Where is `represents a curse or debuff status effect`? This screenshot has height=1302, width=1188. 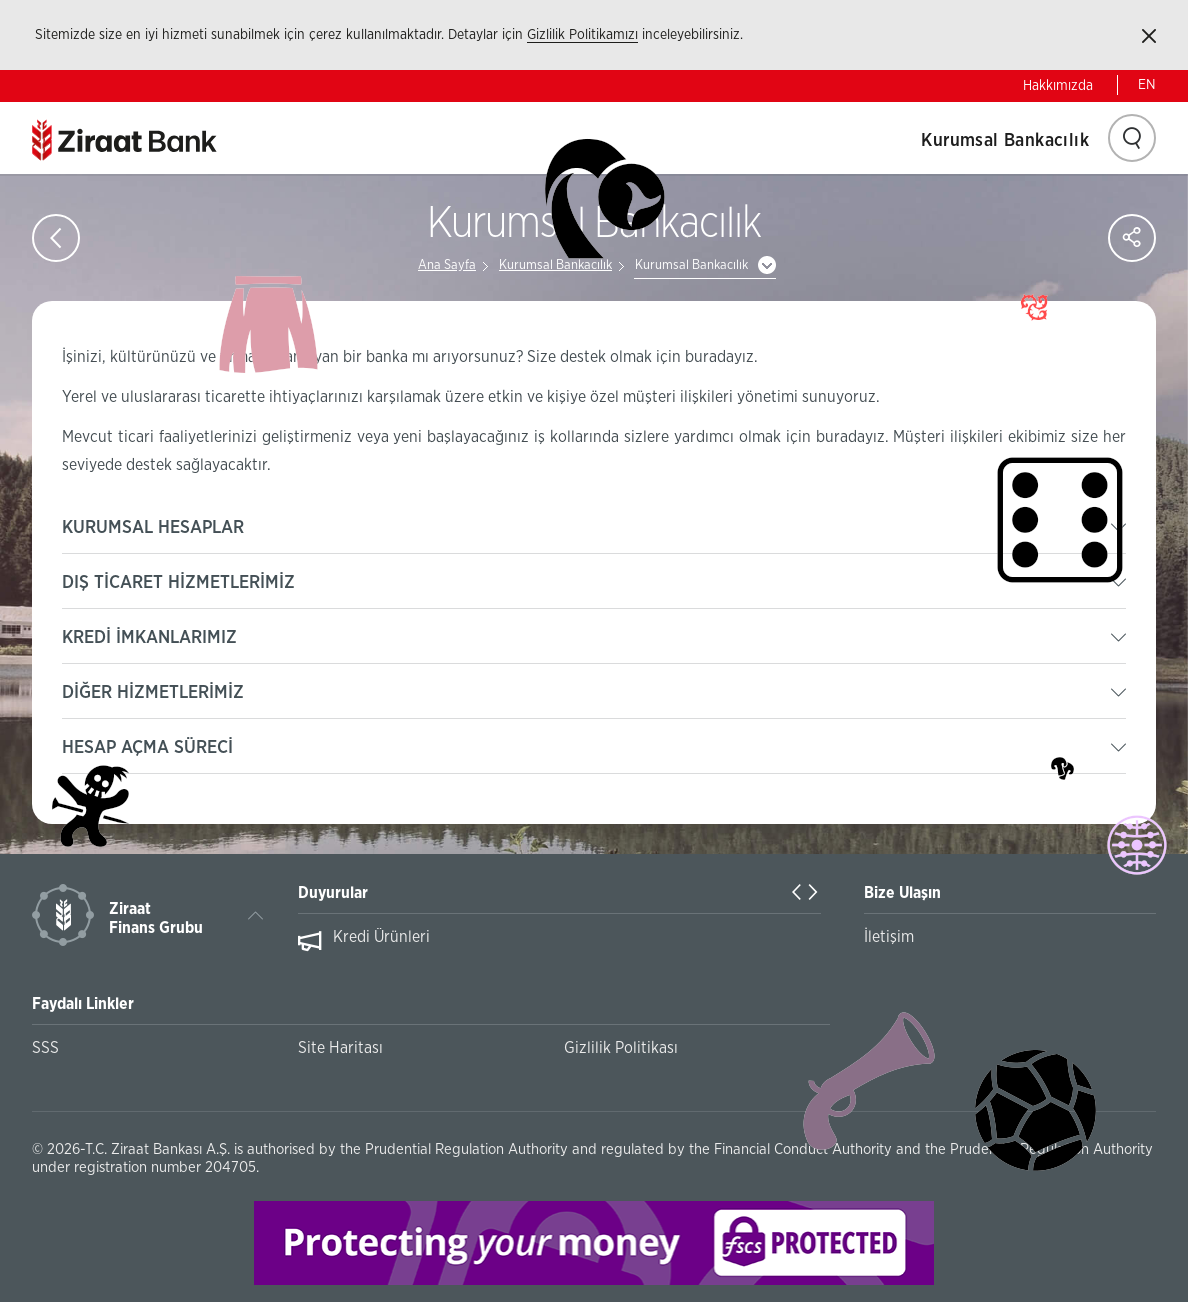
represents a curse or debuff status effect is located at coordinates (1034, 307).